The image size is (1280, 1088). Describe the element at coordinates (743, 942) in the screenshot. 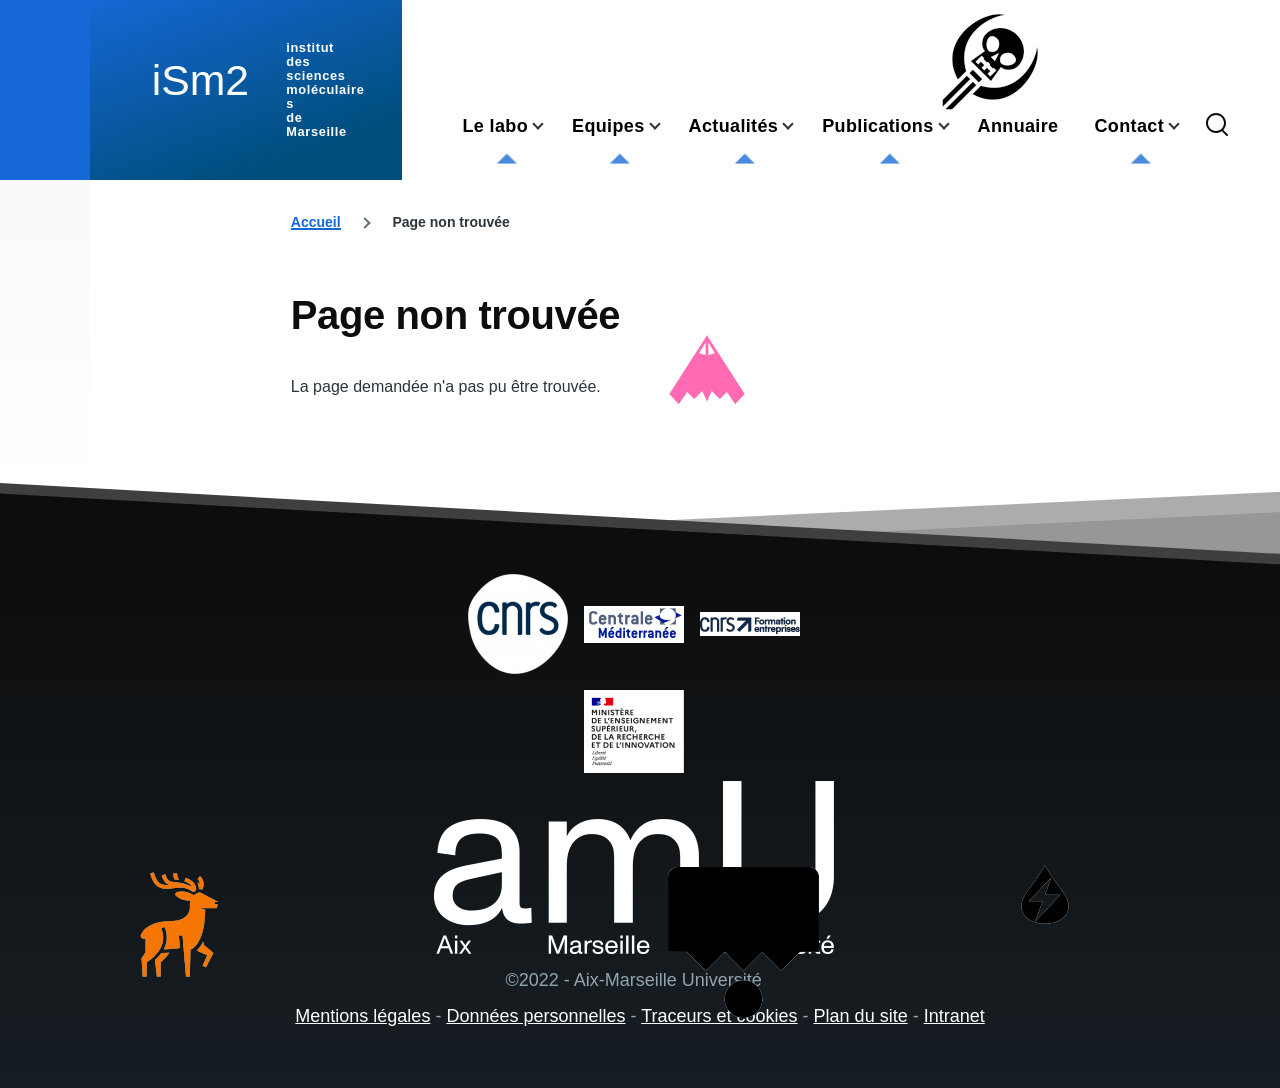

I see `crush or compress an item` at that location.